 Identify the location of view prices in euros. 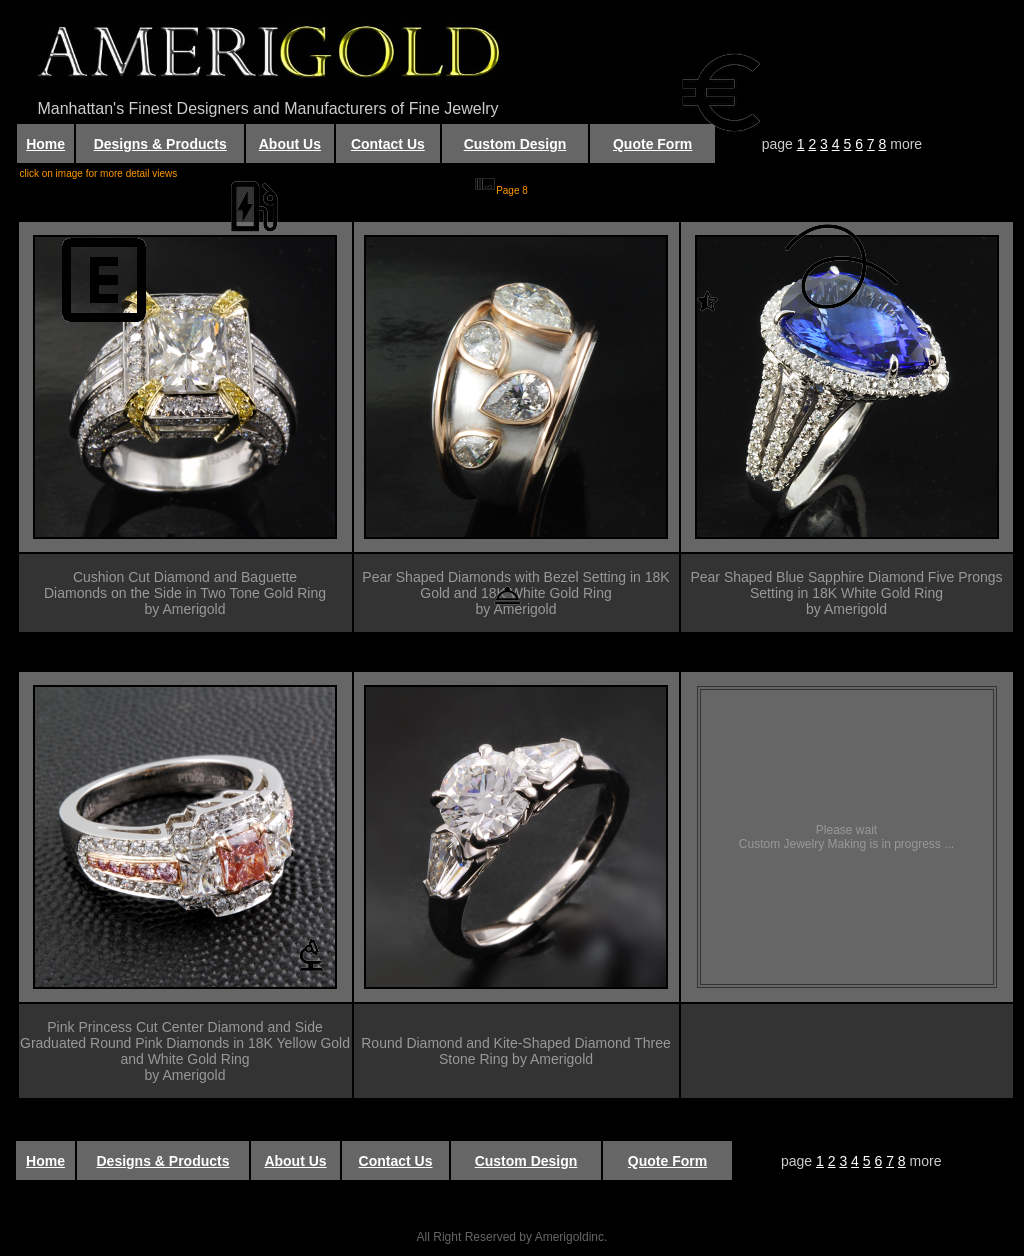
(721, 92).